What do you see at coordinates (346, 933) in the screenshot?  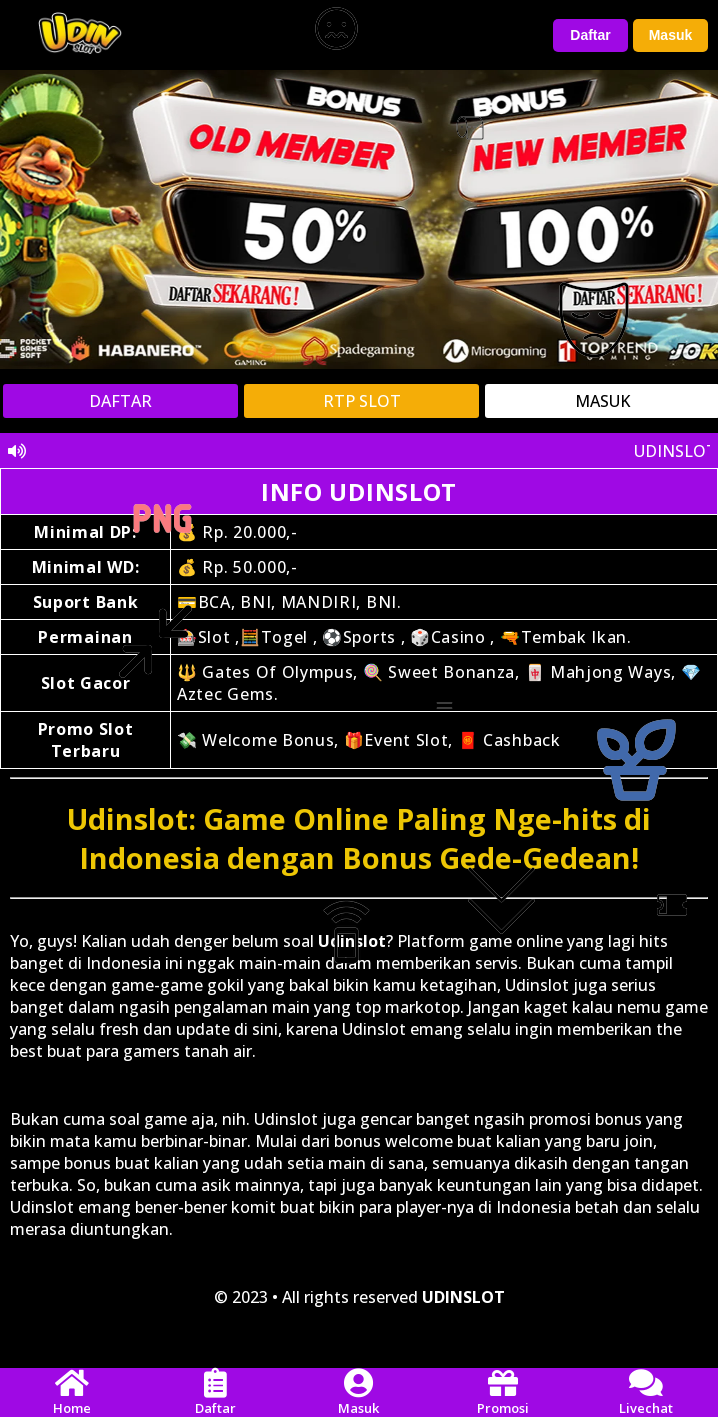 I see `enable speakerphone mode during a call` at bounding box center [346, 933].